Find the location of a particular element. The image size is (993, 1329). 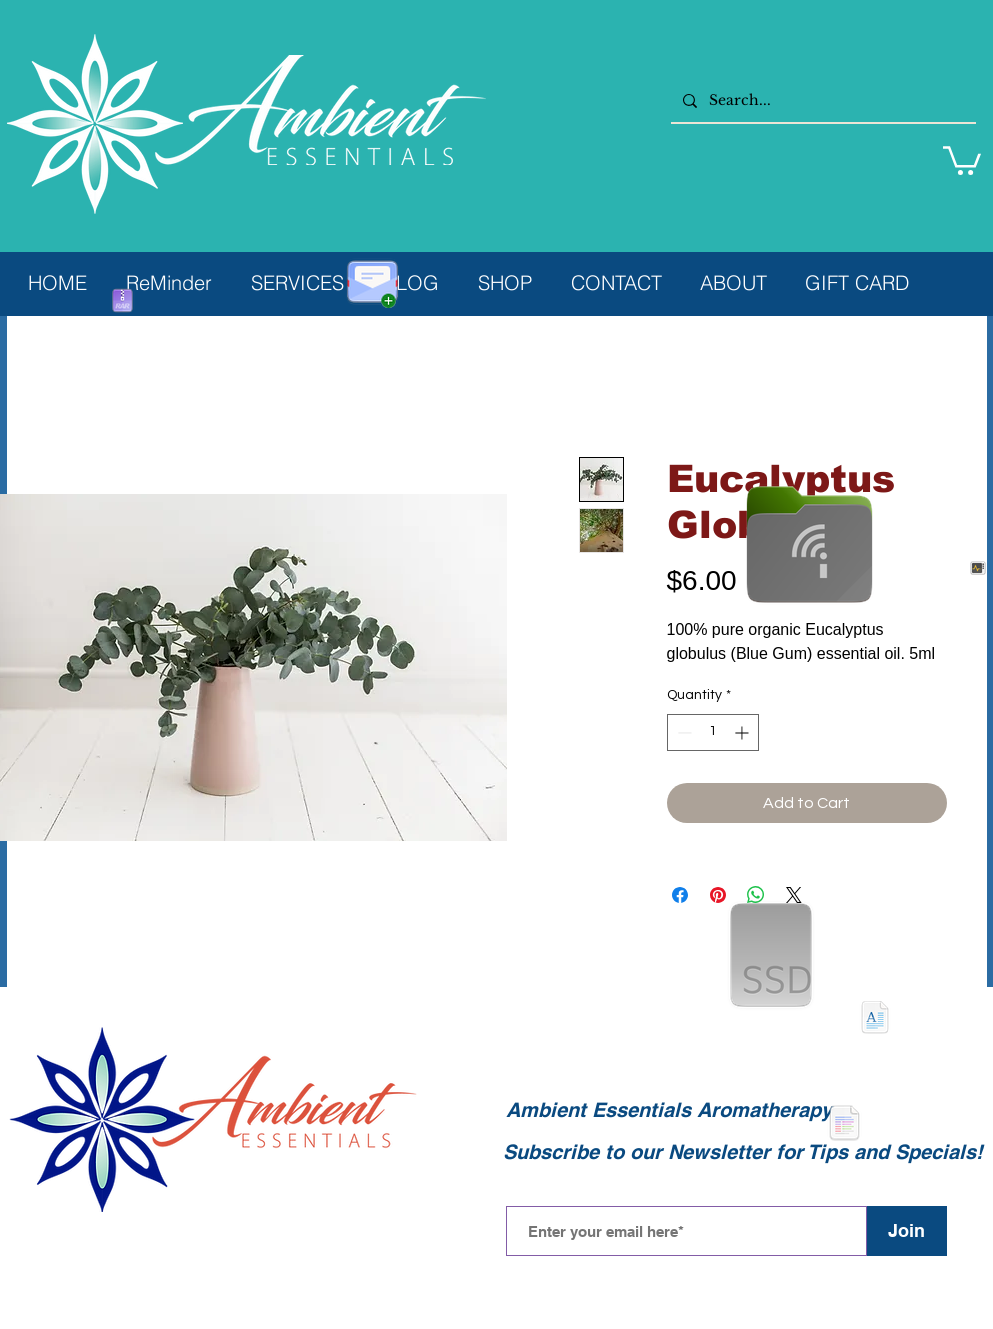

access development tools and applications is located at coordinates (844, 1122).